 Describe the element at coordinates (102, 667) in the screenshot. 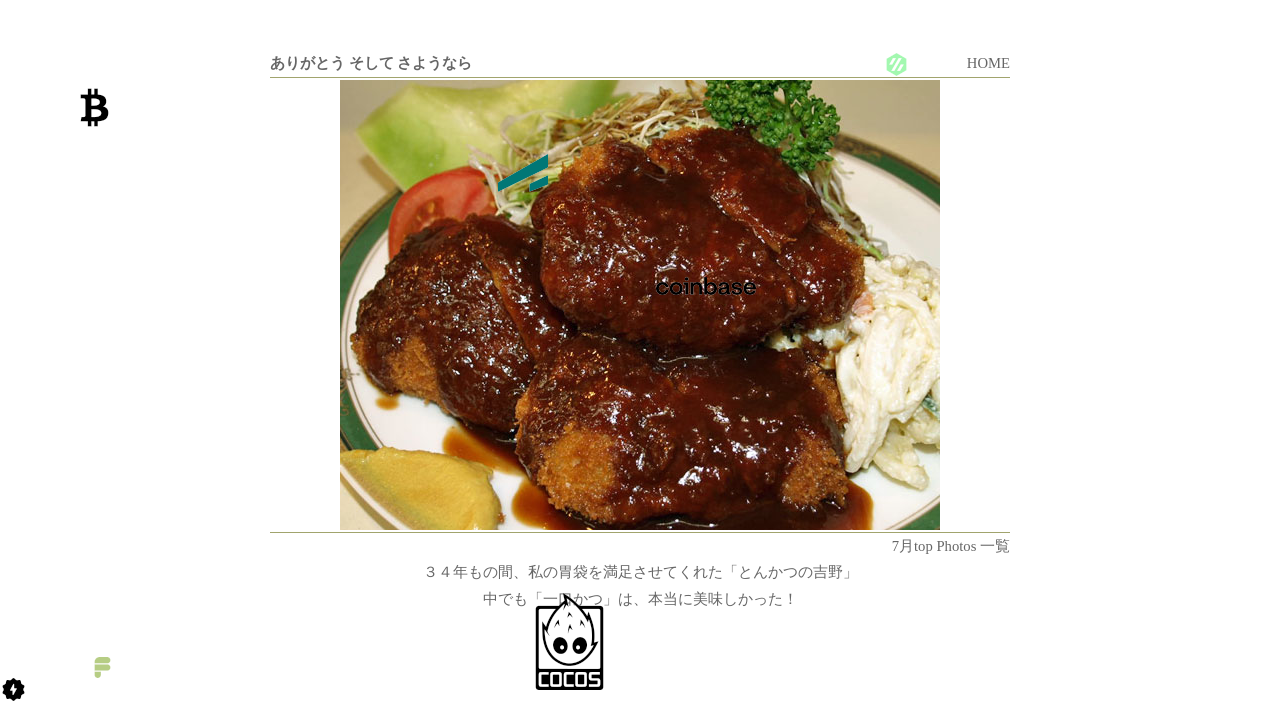

I see `formbricks logo` at that location.